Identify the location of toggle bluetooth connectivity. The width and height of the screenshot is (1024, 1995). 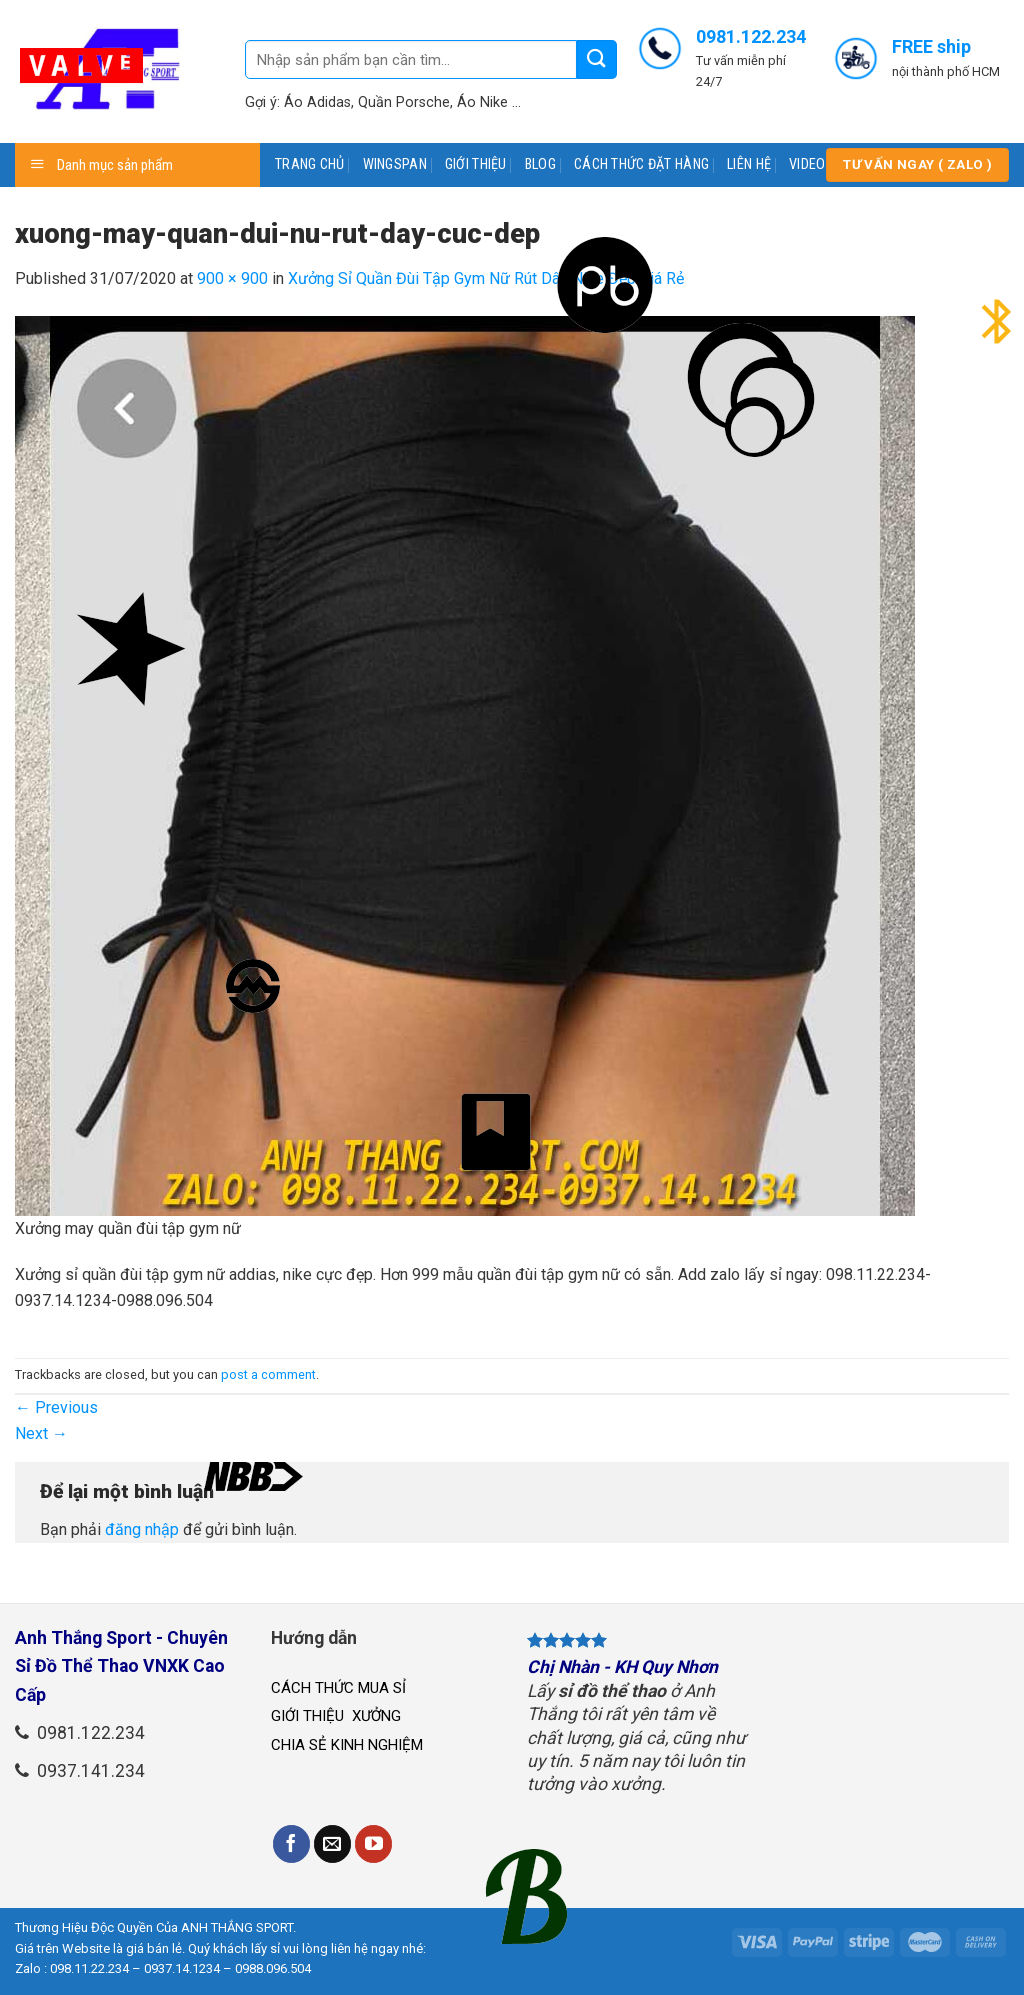
(996, 321).